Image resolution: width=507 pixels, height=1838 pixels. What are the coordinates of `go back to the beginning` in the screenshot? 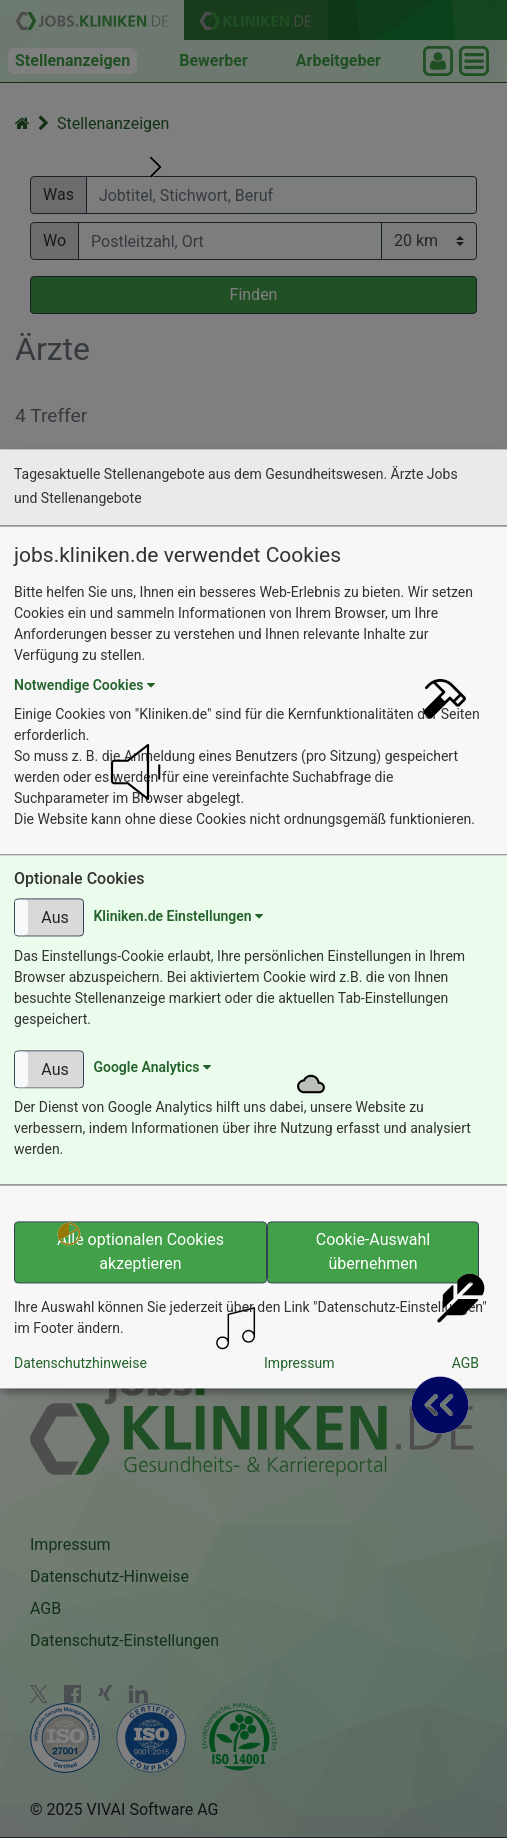 It's located at (440, 1405).